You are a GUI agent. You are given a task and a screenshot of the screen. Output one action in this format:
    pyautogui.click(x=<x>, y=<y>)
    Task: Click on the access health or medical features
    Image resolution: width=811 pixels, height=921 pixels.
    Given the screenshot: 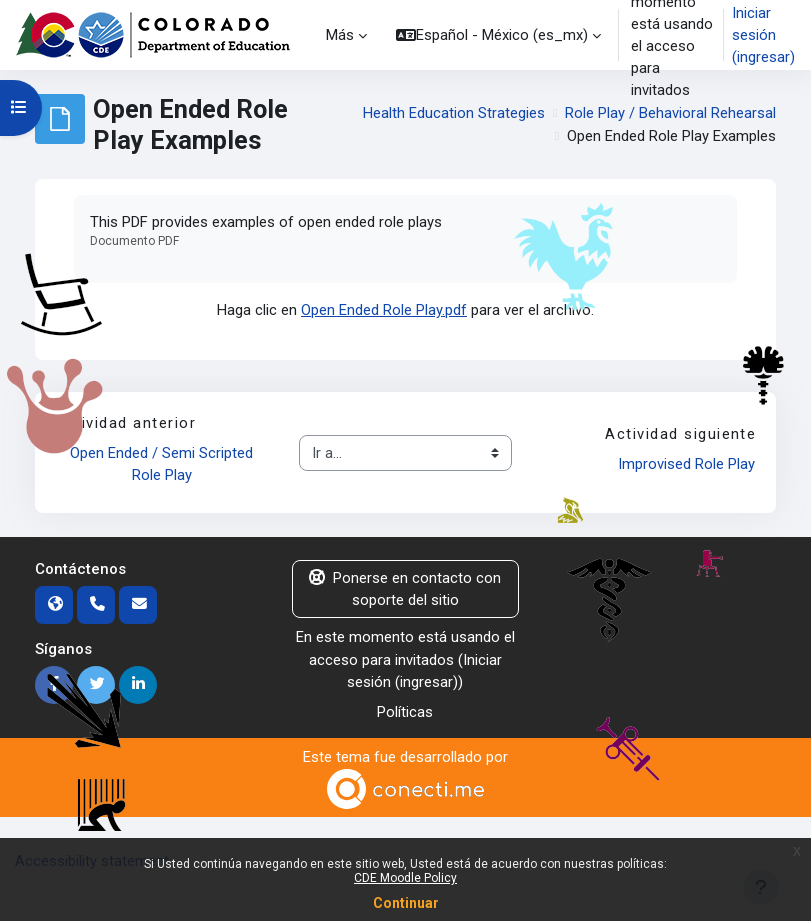 What is the action you would take?
    pyautogui.click(x=609, y=600)
    